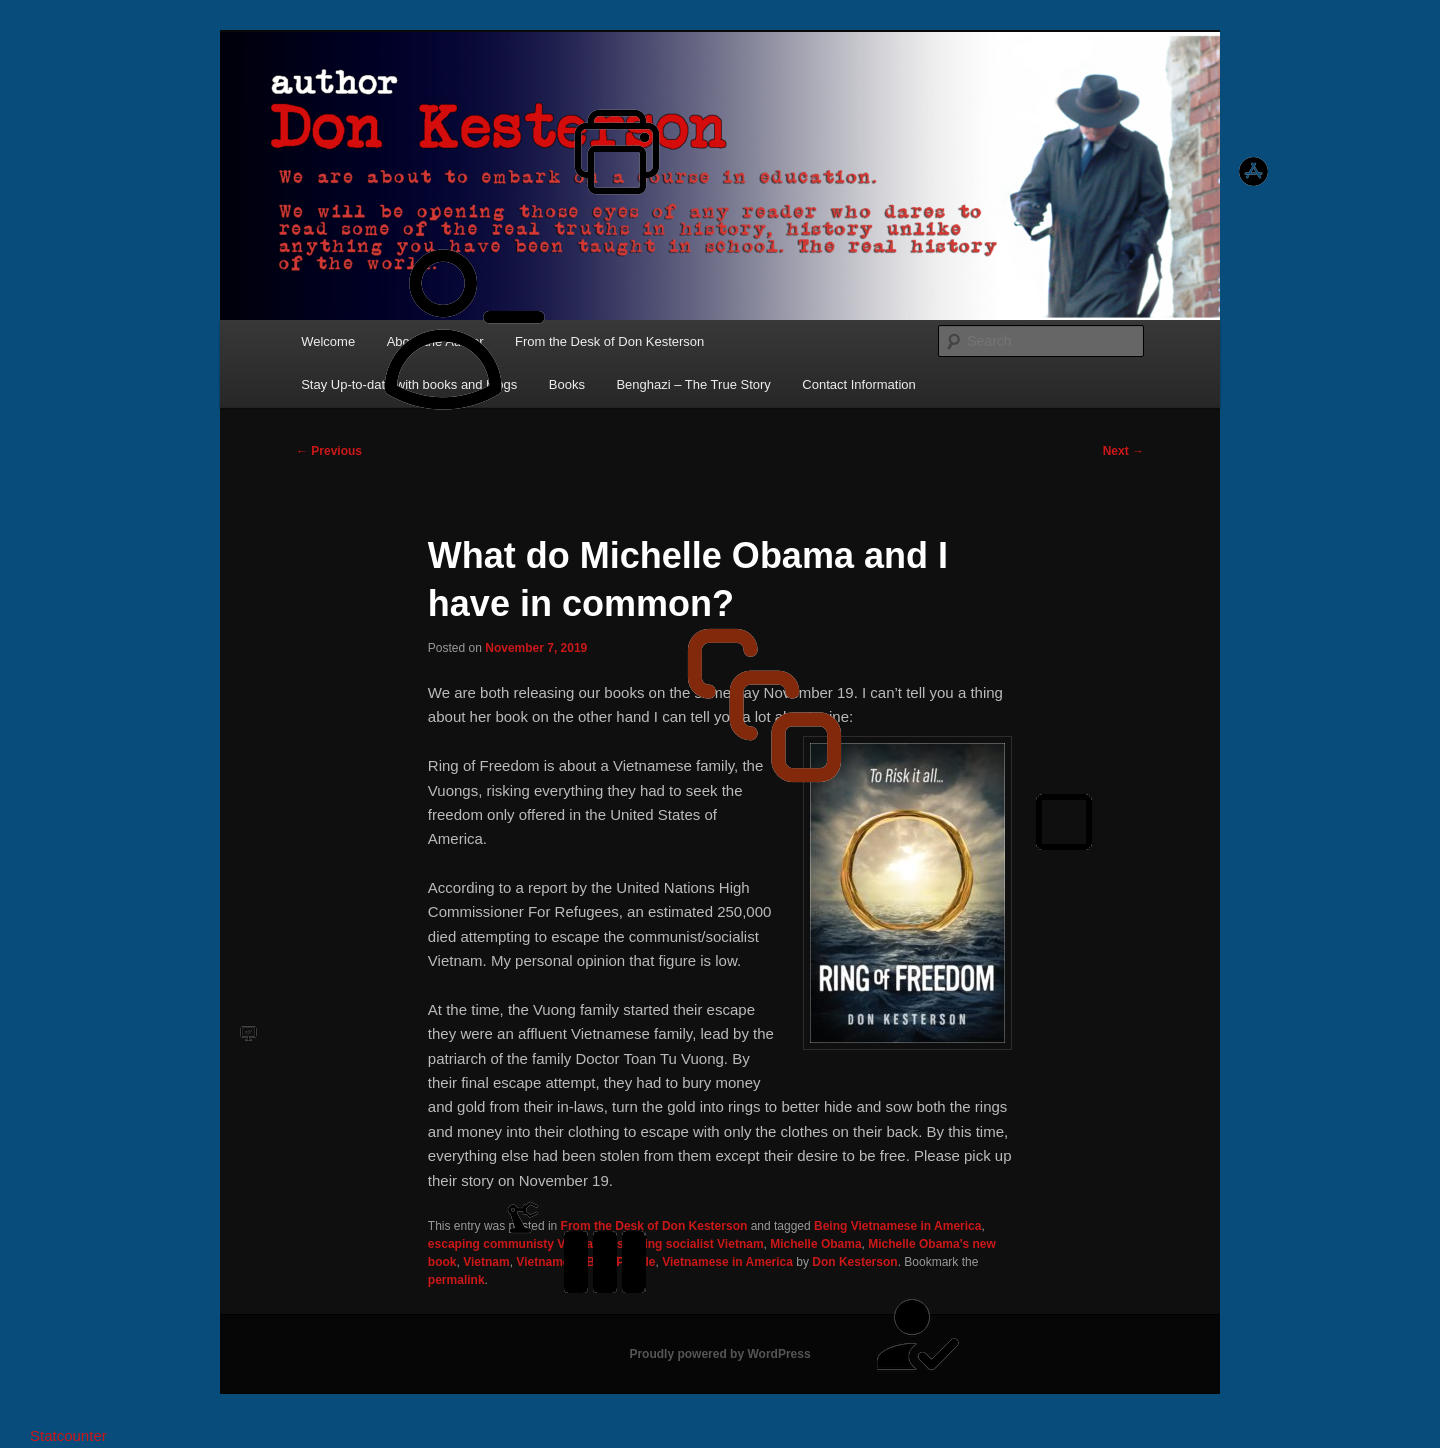 The height and width of the screenshot is (1448, 1440). Describe the element at coordinates (916, 1334) in the screenshot. I see `user registration completed successfully` at that location.